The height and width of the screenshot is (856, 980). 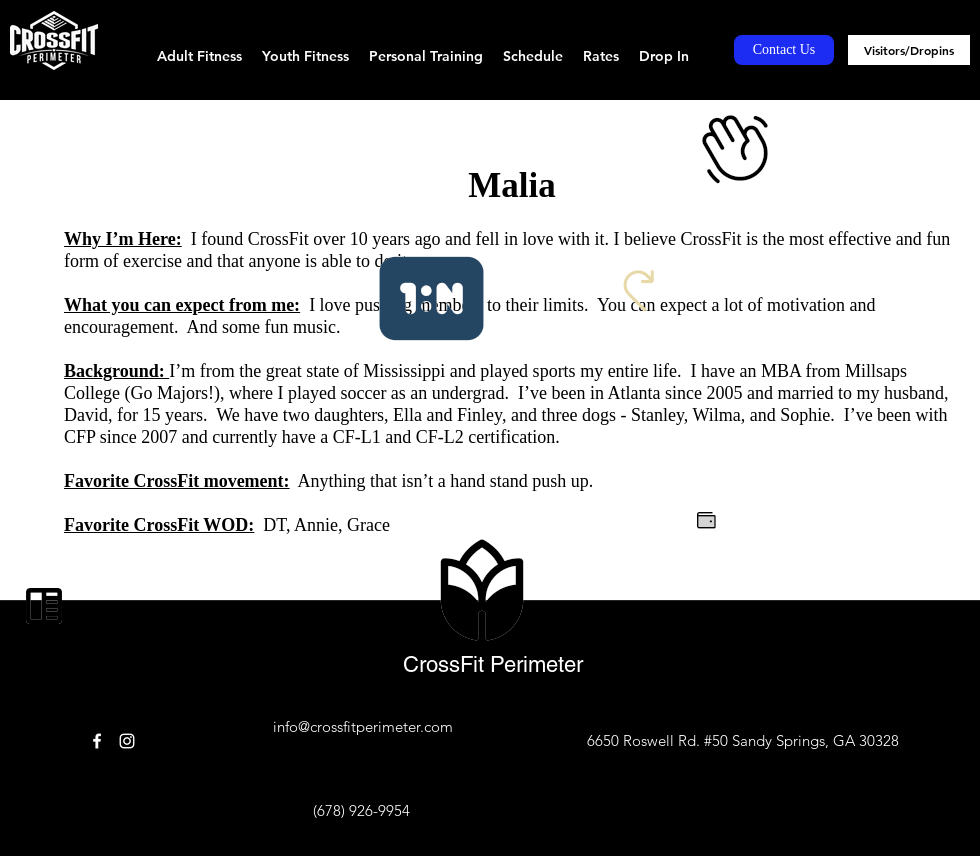 What do you see at coordinates (44, 606) in the screenshot?
I see `toggle between split-screen or half-view mode` at bounding box center [44, 606].